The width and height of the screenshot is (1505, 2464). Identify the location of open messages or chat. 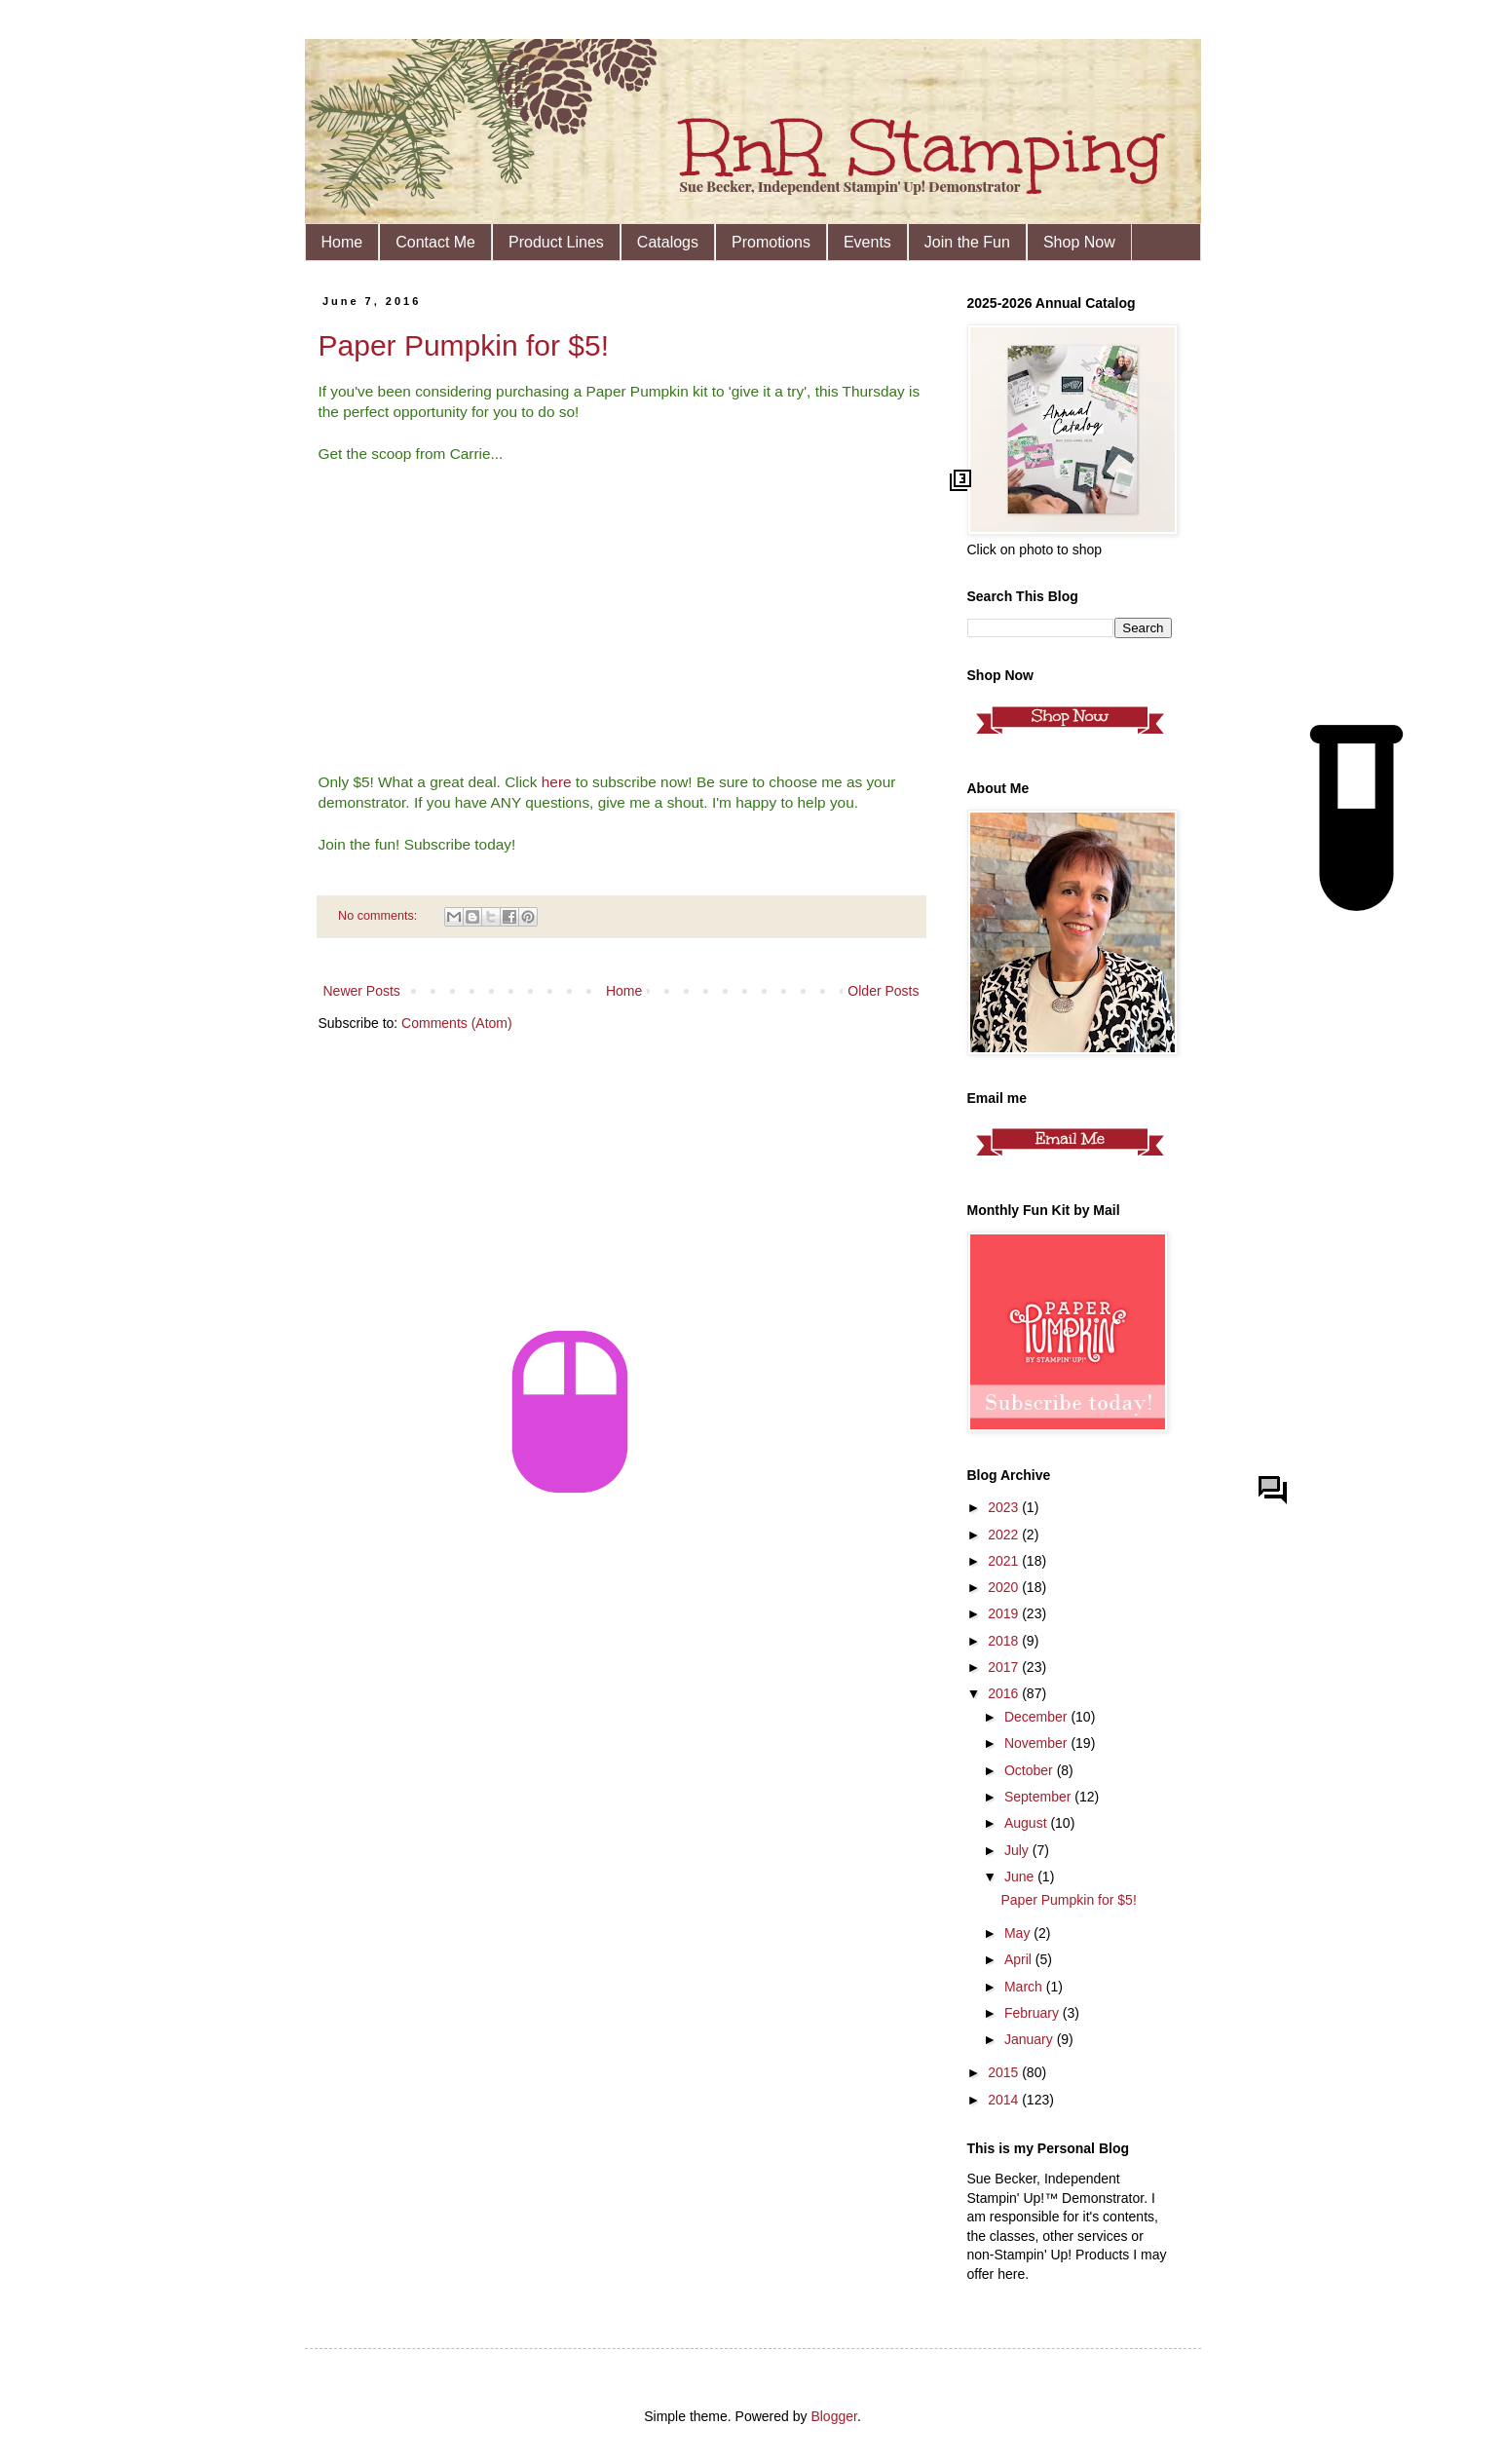
(1272, 1490).